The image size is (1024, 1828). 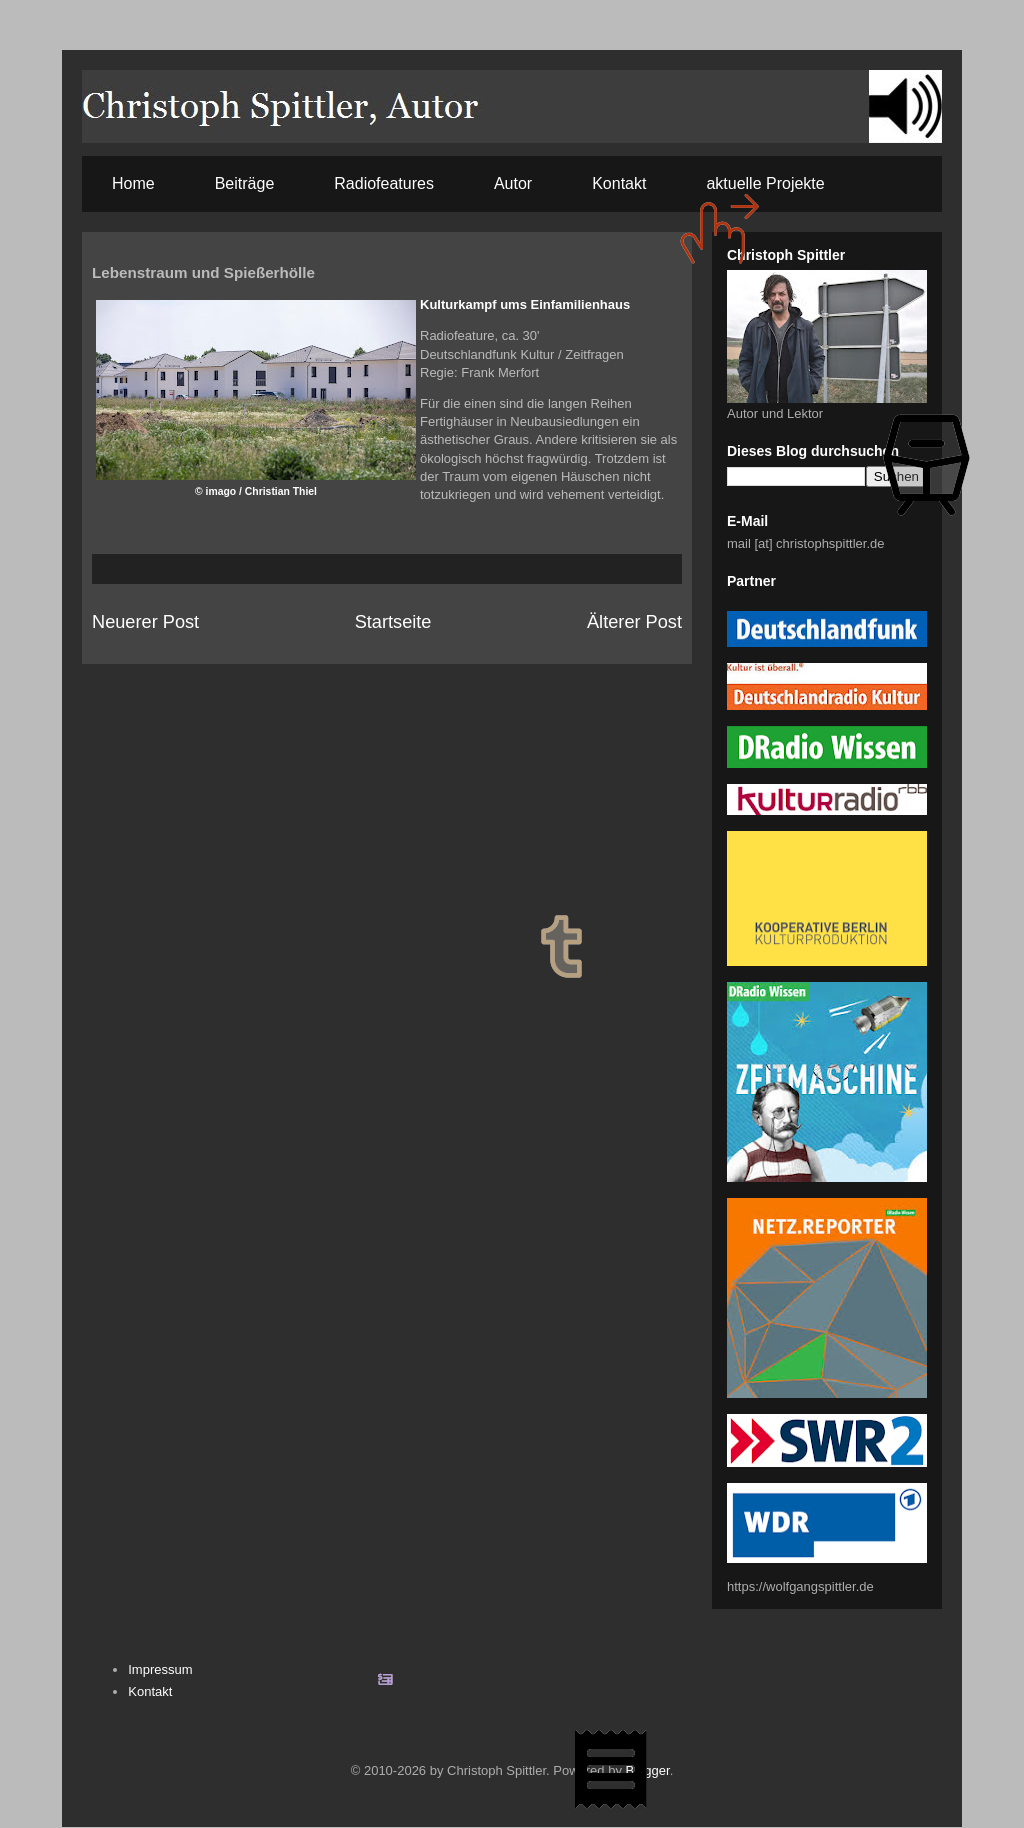 What do you see at coordinates (385, 1679) in the screenshot?
I see `view or manage invoices` at bounding box center [385, 1679].